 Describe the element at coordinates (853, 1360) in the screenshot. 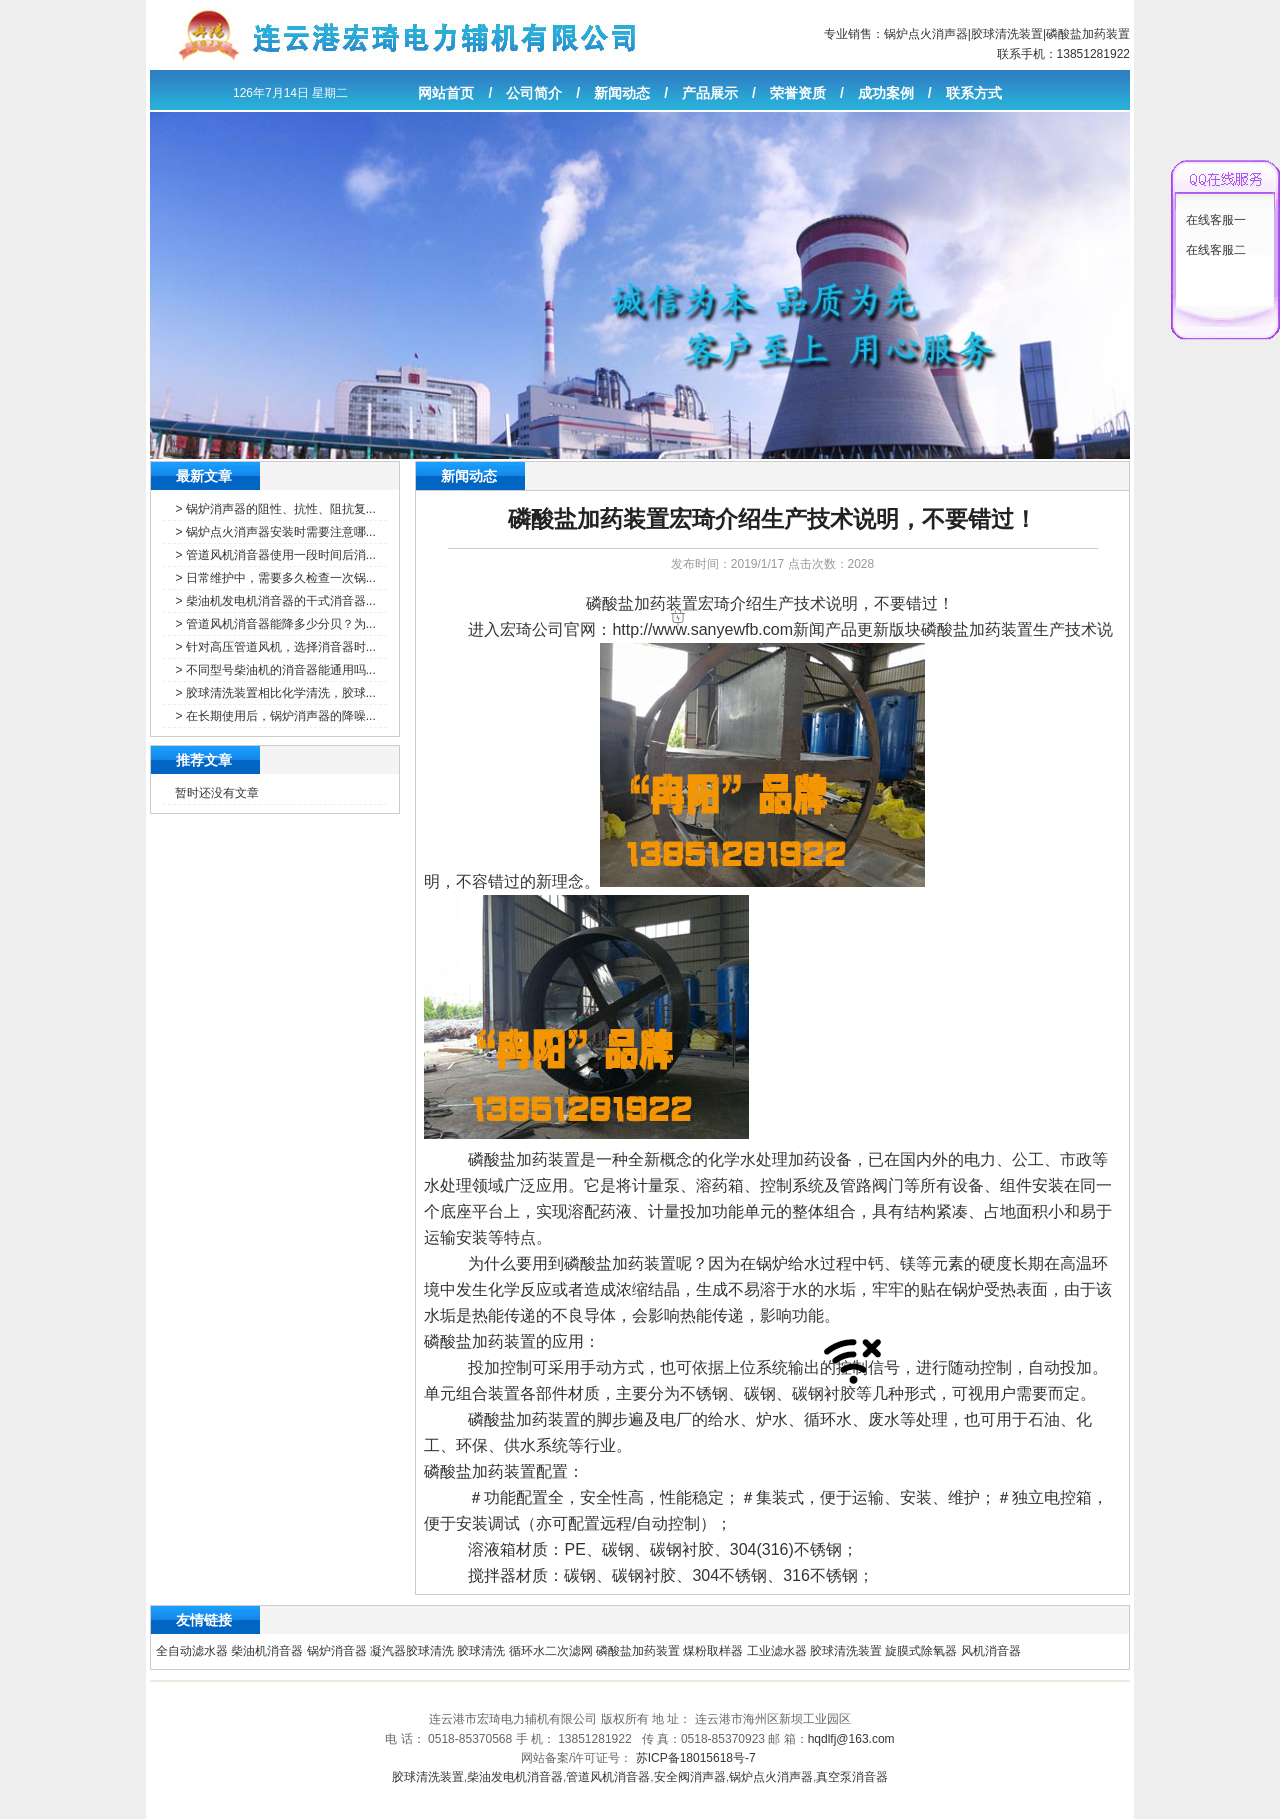

I see `no wifi connection available` at that location.